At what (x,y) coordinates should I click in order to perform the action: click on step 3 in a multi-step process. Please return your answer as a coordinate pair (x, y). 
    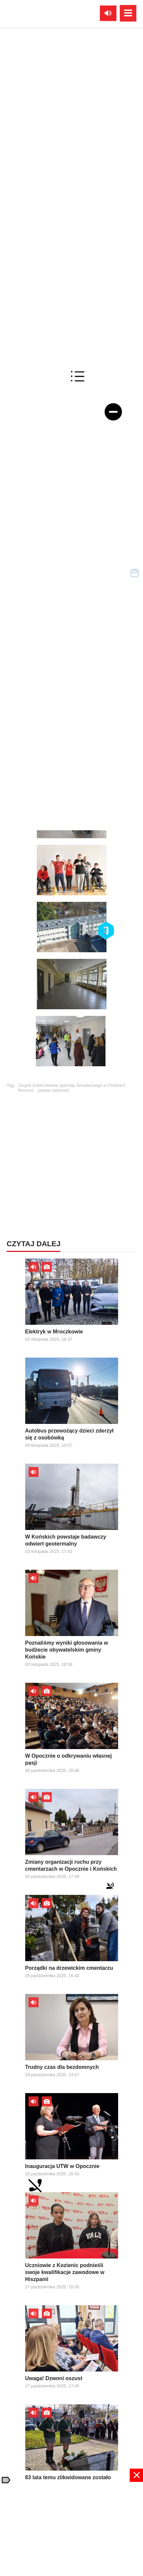
    Looking at the image, I should click on (106, 930).